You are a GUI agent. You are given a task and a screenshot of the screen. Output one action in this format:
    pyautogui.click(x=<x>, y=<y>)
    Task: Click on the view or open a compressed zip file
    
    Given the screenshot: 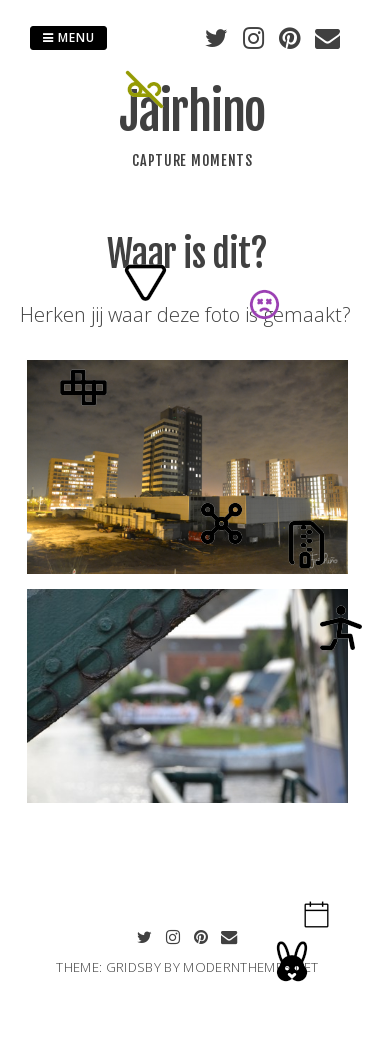 What is the action you would take?
    pyautogui.click(x=306, y=544)
    